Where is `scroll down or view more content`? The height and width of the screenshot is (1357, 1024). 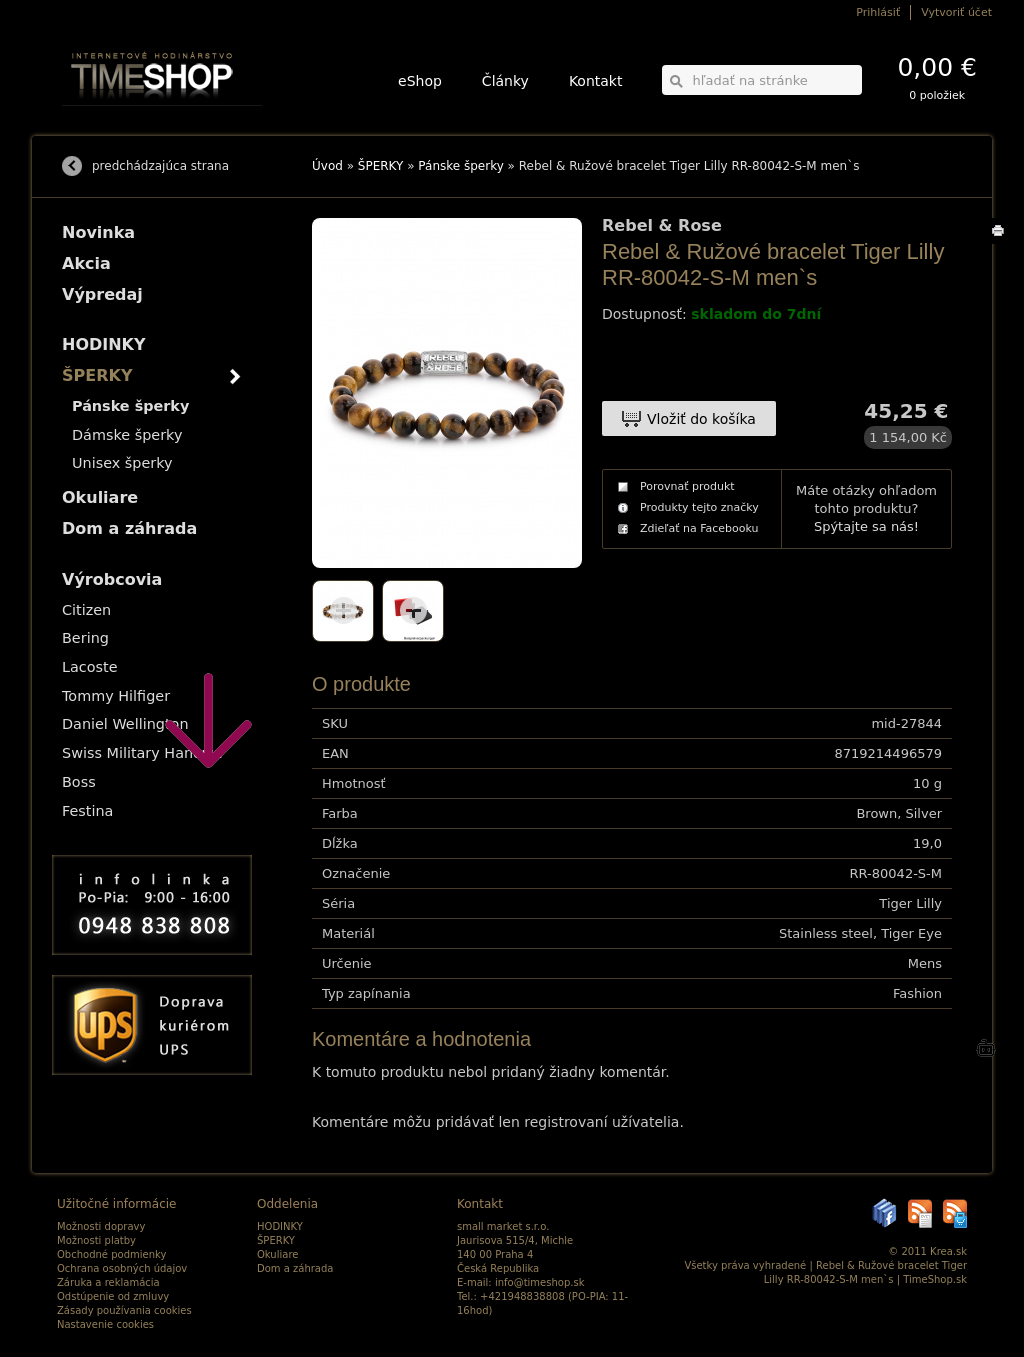
scroll down or view more content is located at coordinates (208, 720).